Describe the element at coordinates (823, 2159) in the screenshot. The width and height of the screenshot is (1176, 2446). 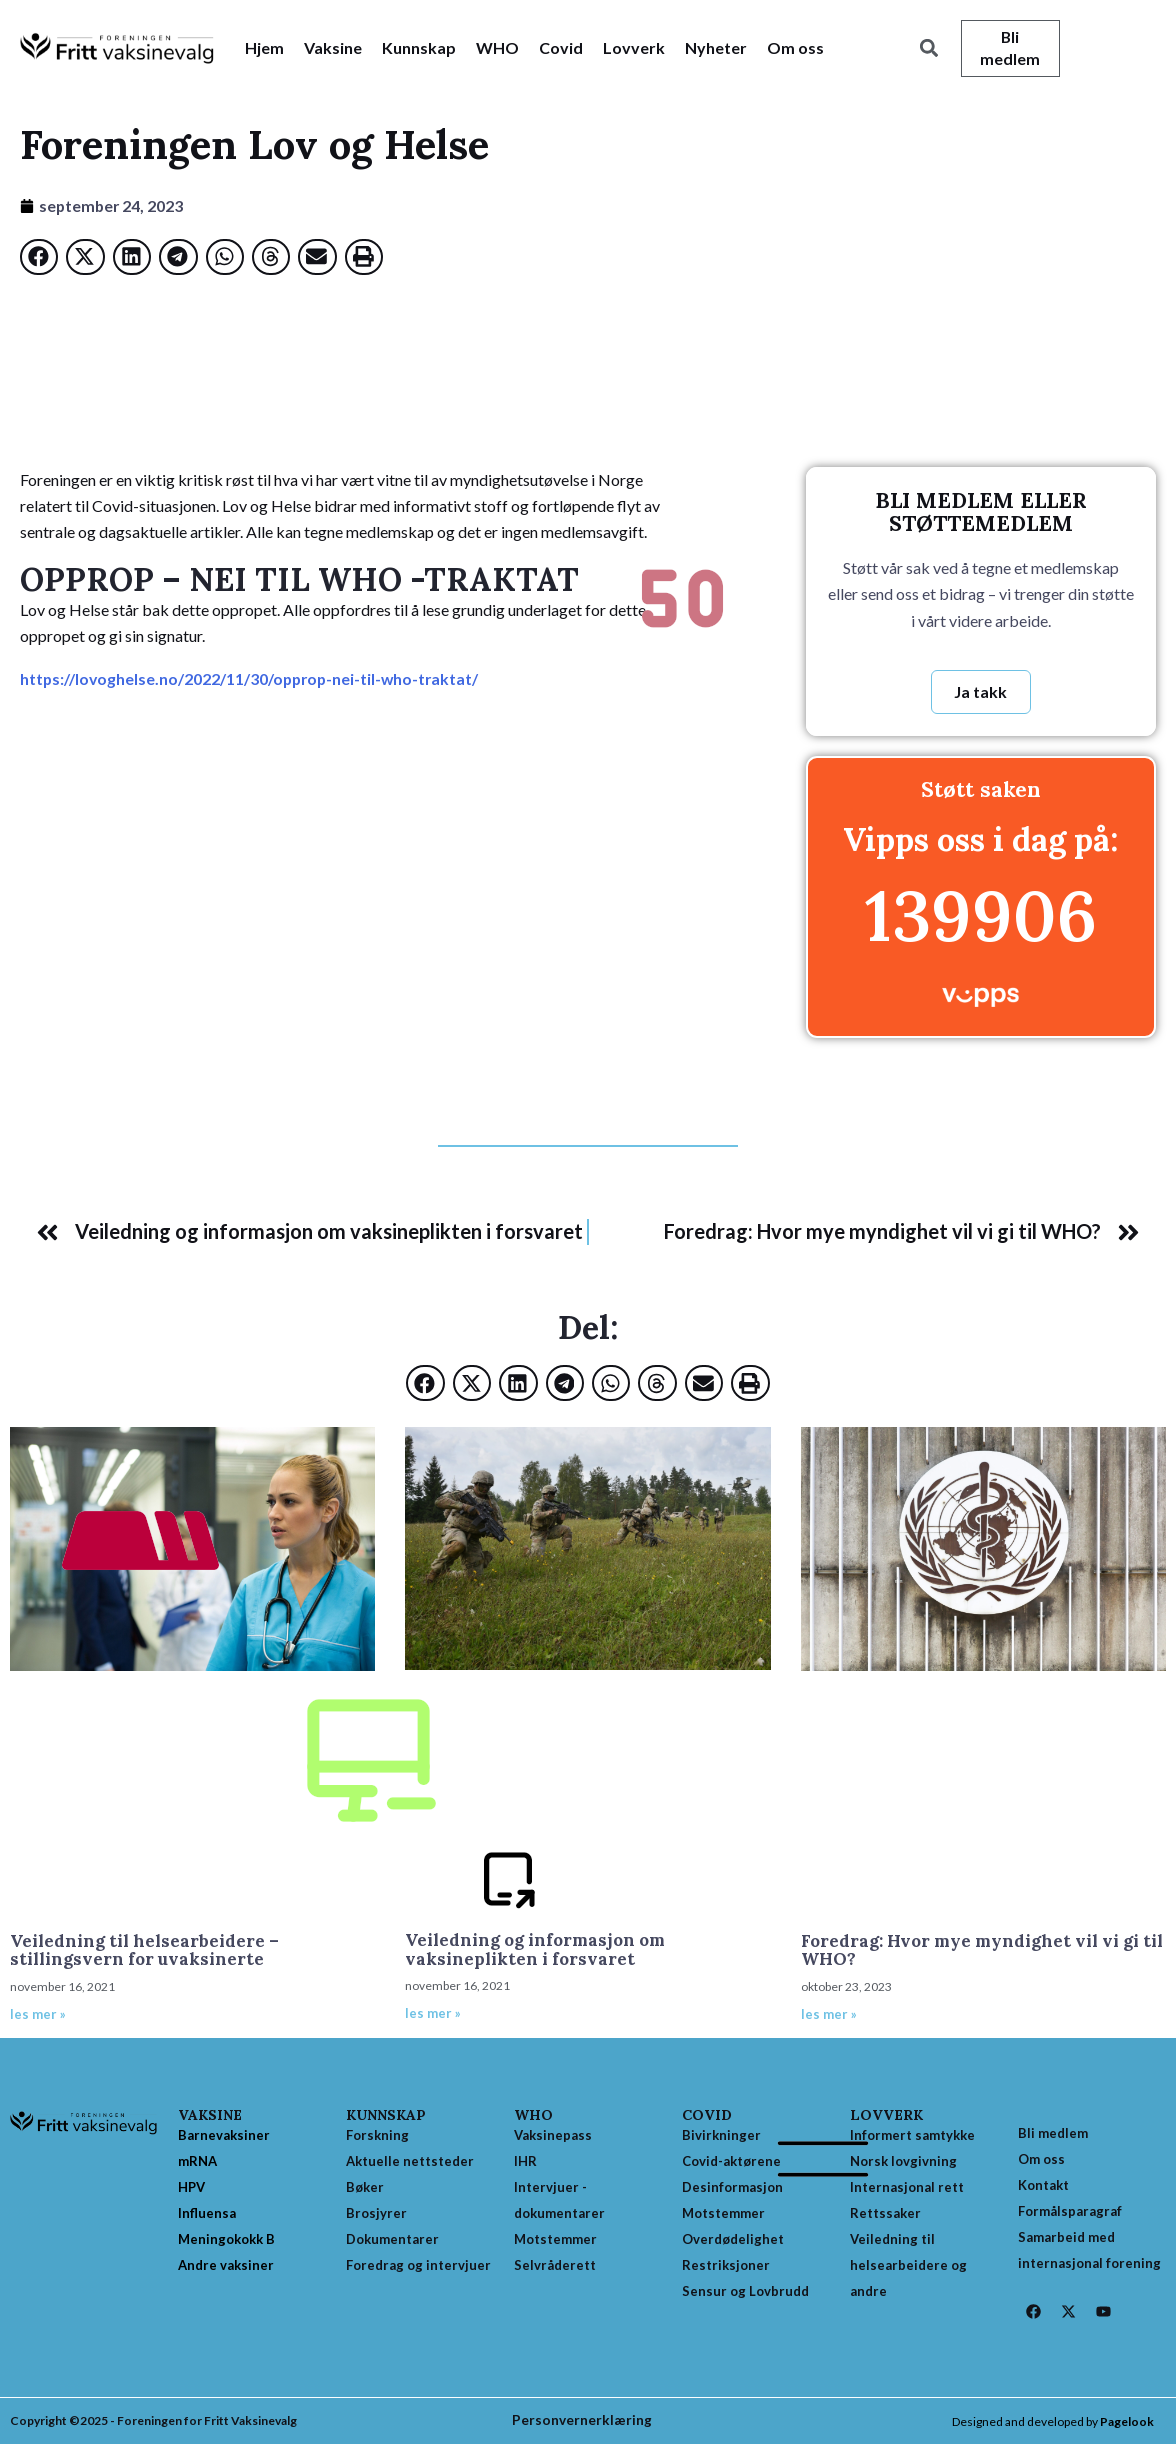
I see `indicates equality or comparison between values` at that location.